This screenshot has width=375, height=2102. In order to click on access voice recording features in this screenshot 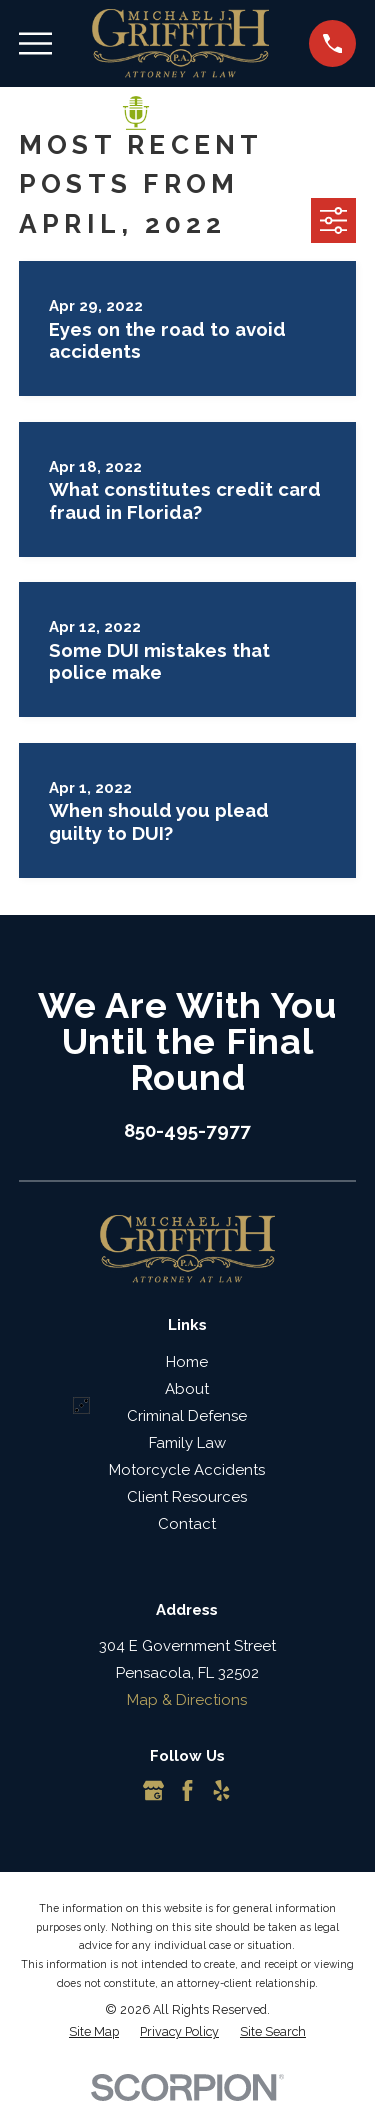, I will do `click(136, 113)`.